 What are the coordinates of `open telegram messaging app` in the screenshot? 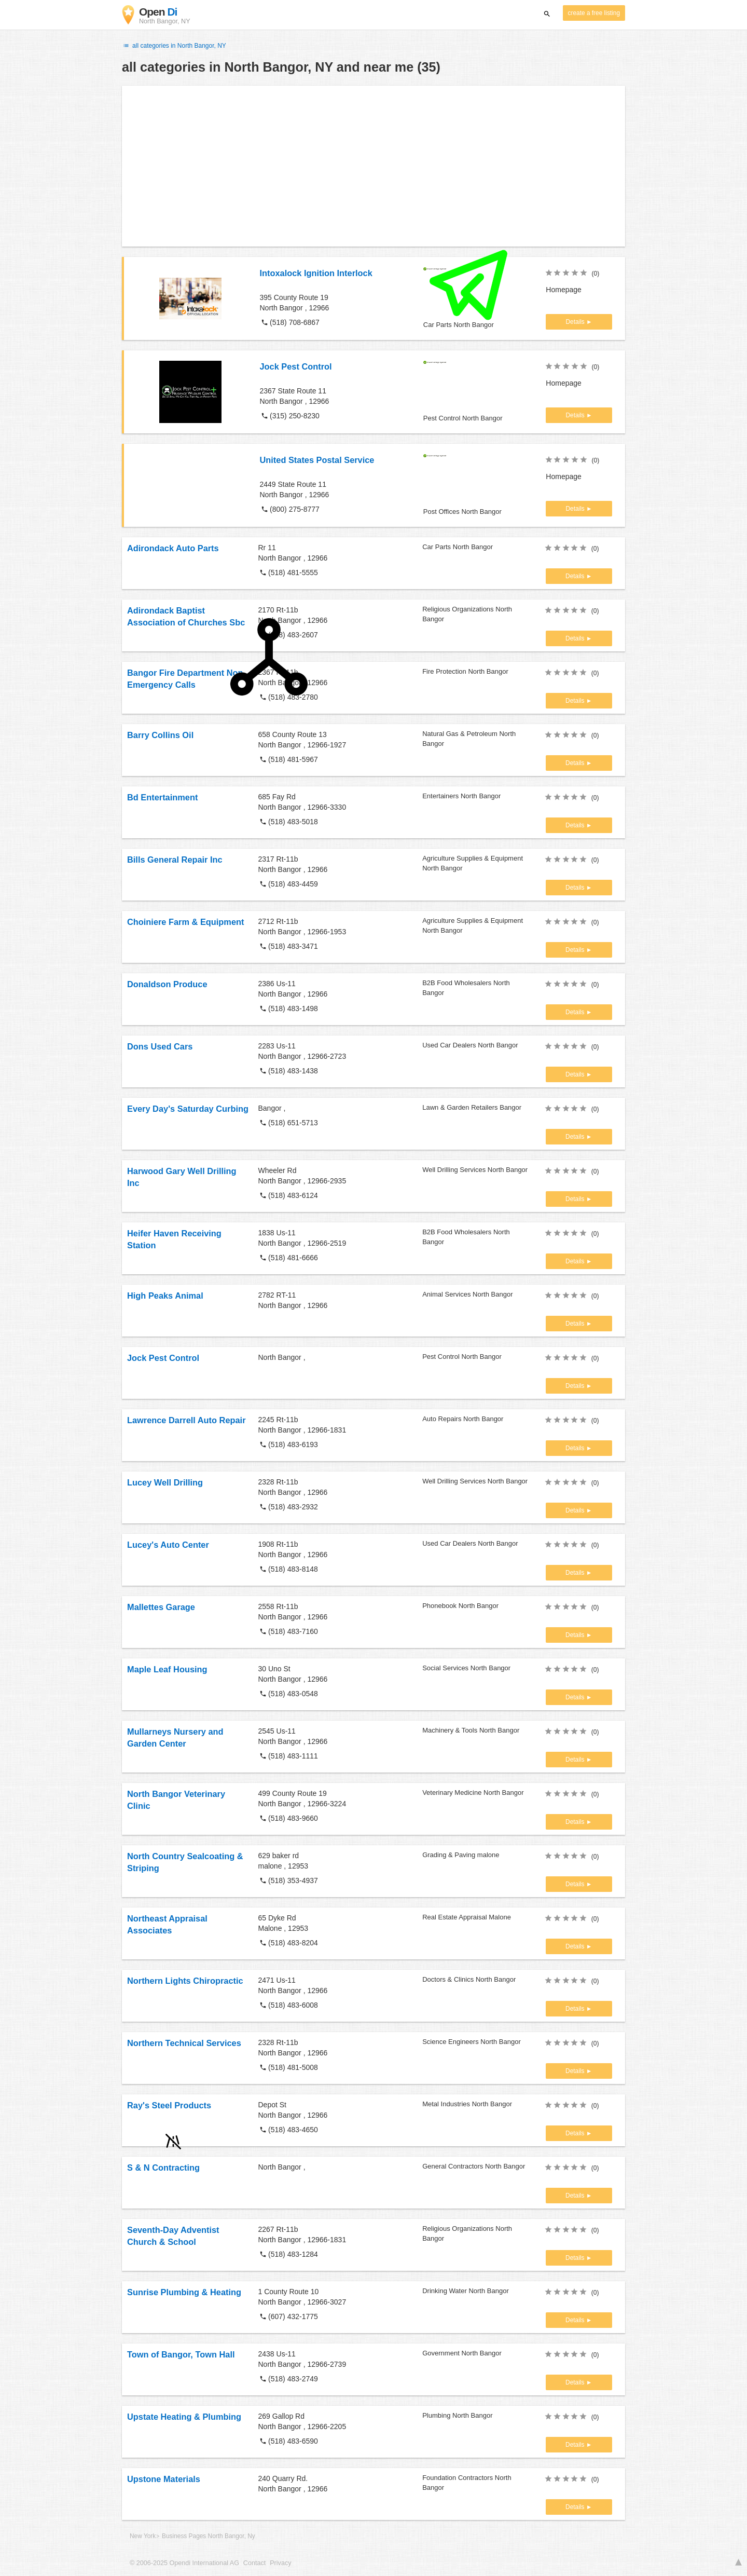 It's located at (468, 285).